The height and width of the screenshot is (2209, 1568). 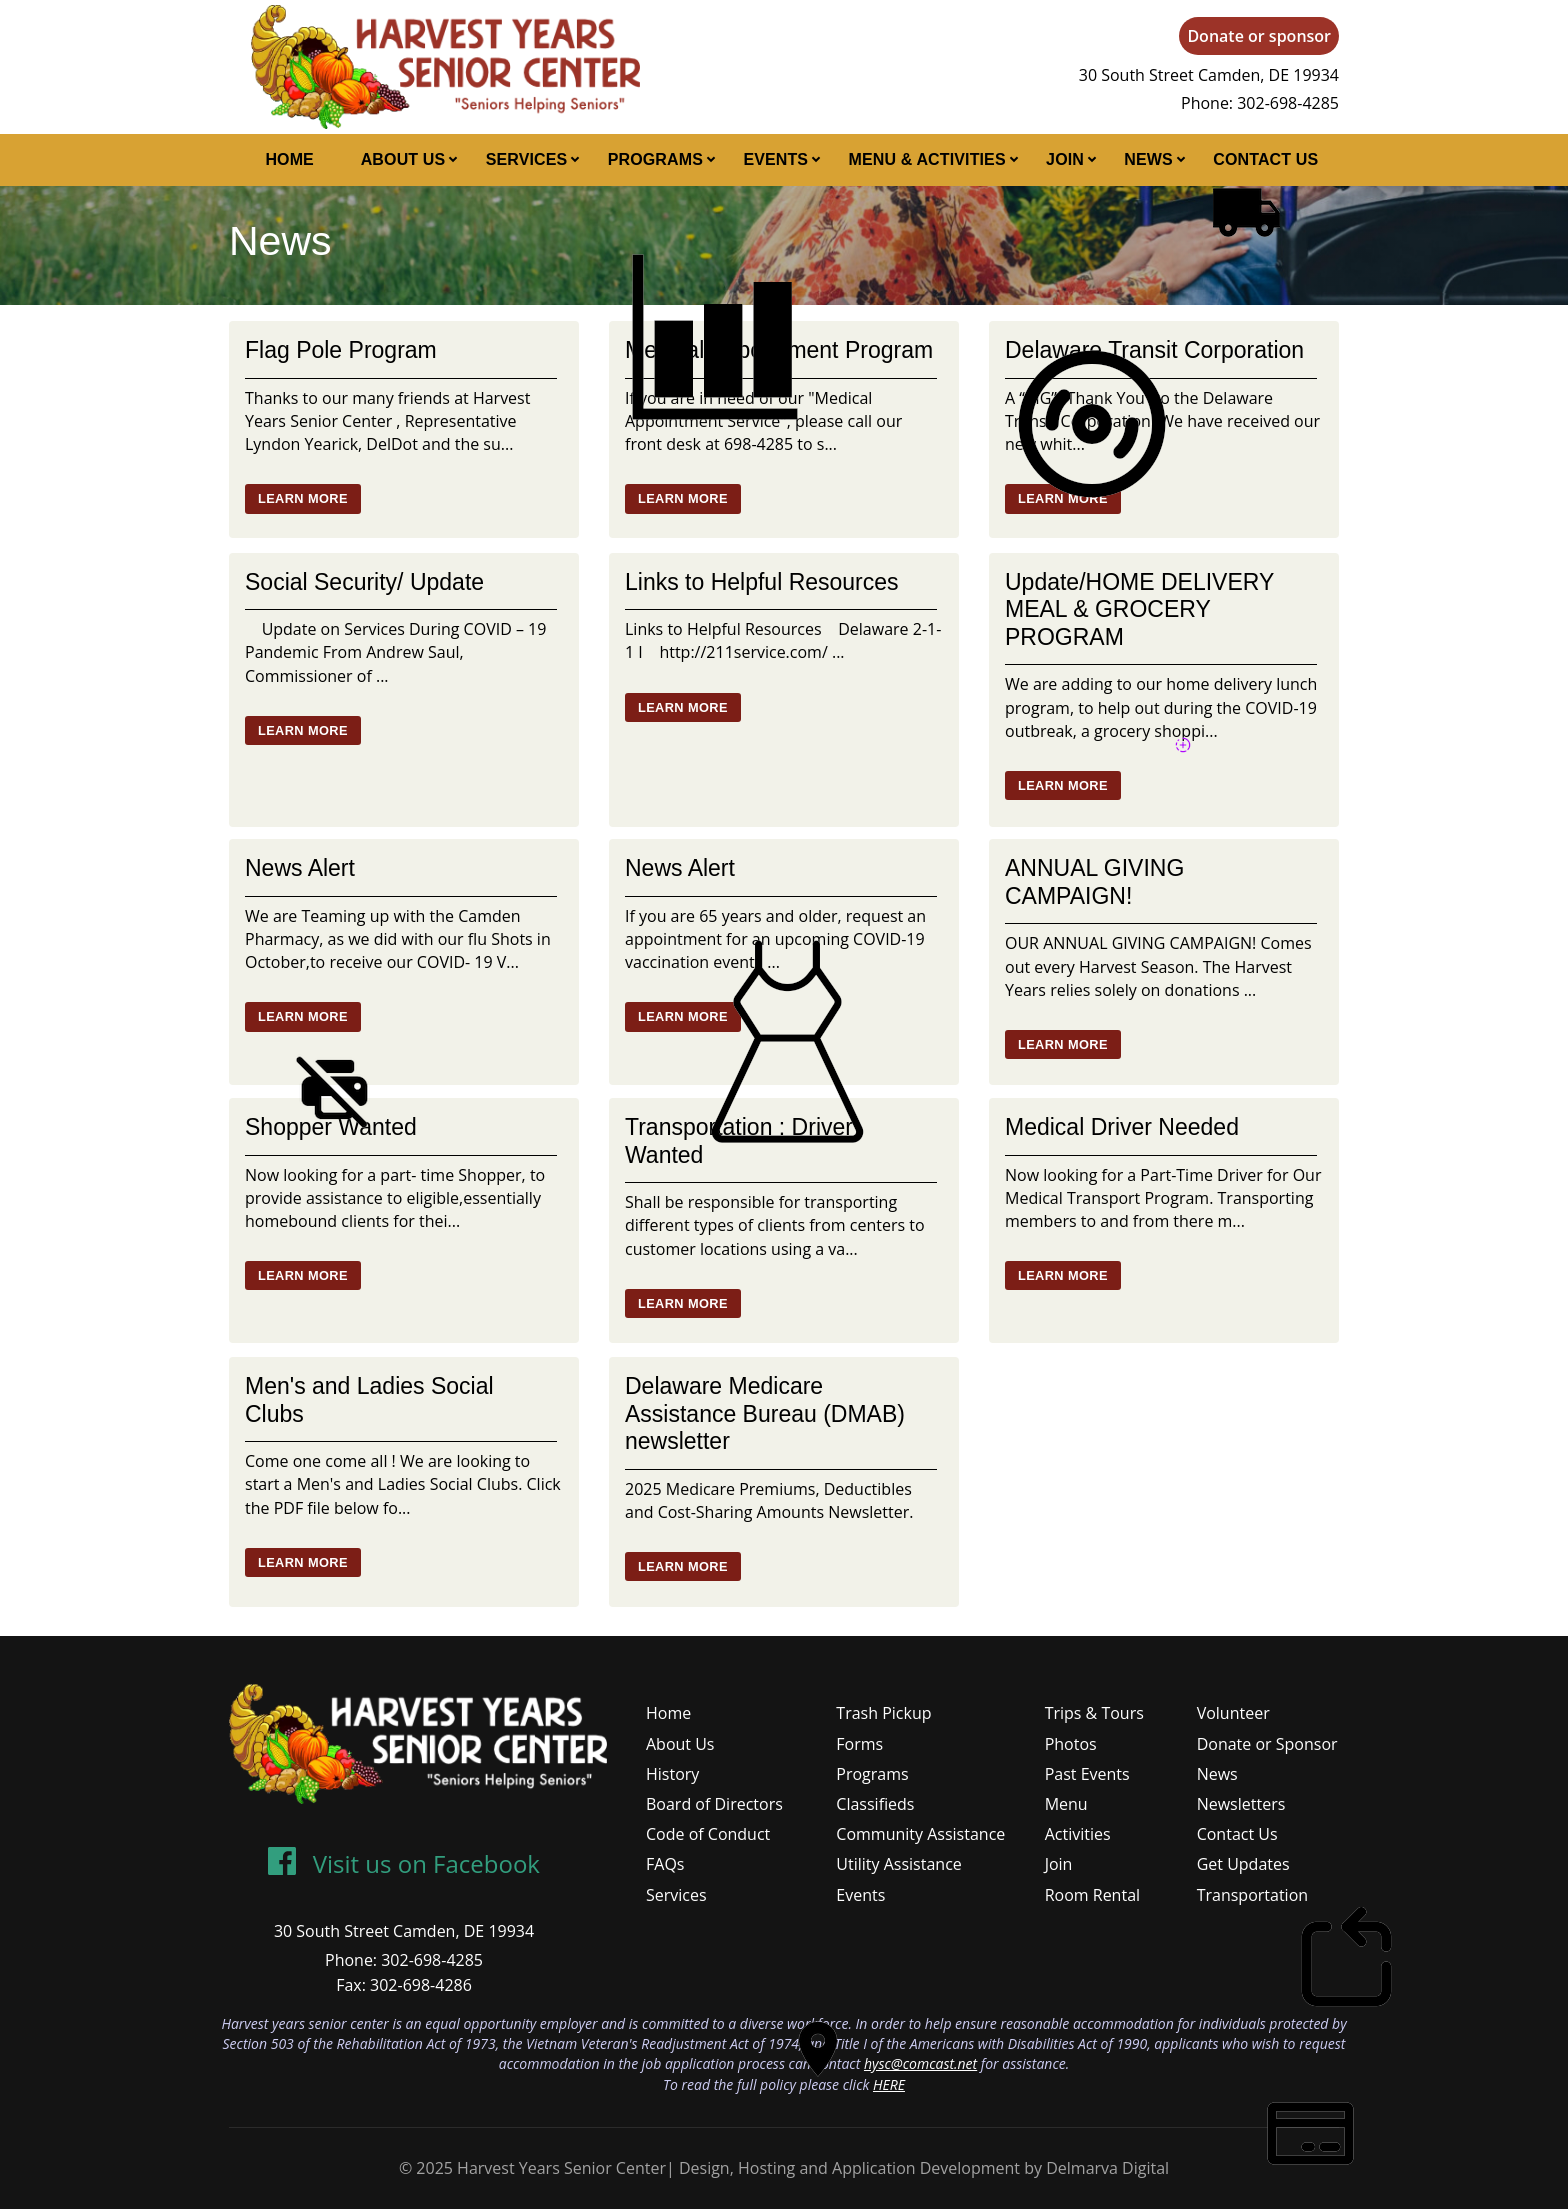 What do you see at coordinates (1246, 212) in the screenshot?
I see `track your delivery status` at bounding box center [1246, 212].